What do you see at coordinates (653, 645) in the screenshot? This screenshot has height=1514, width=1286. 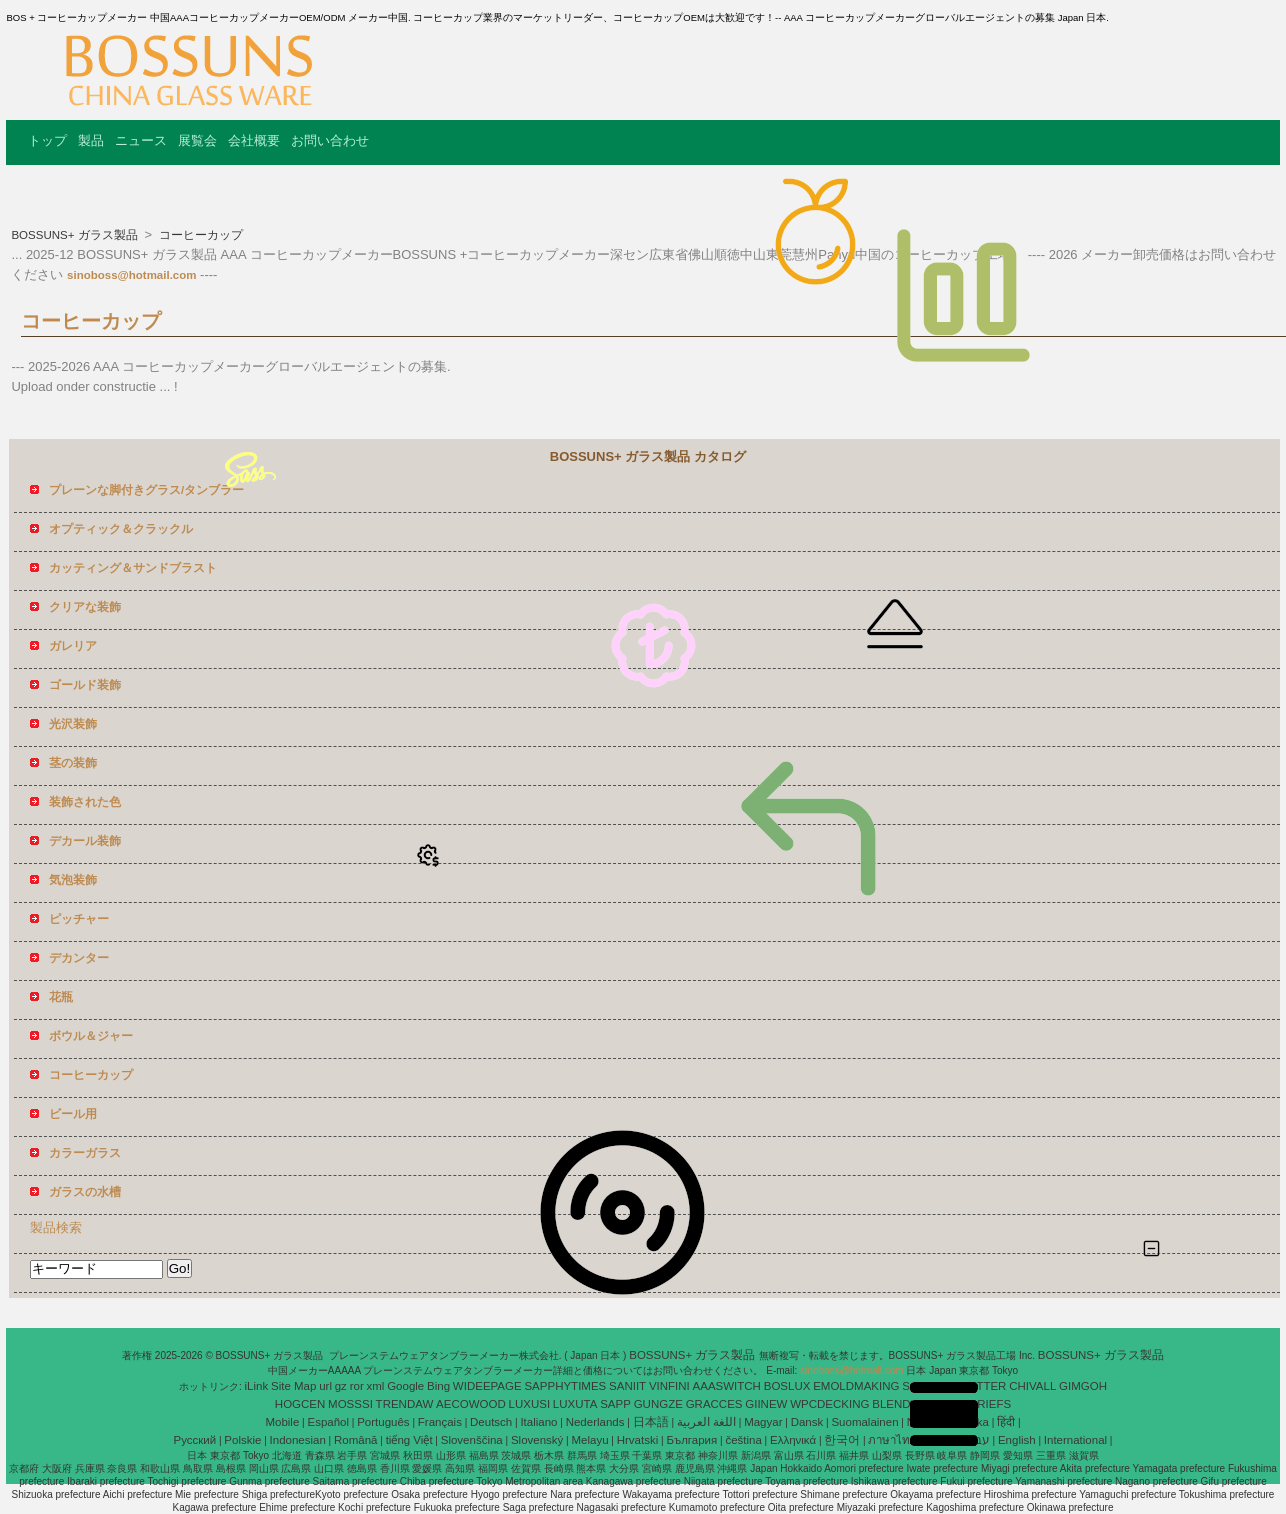 I see `indicates turkish lira currency or payment option` at bounding box center [653, 645].